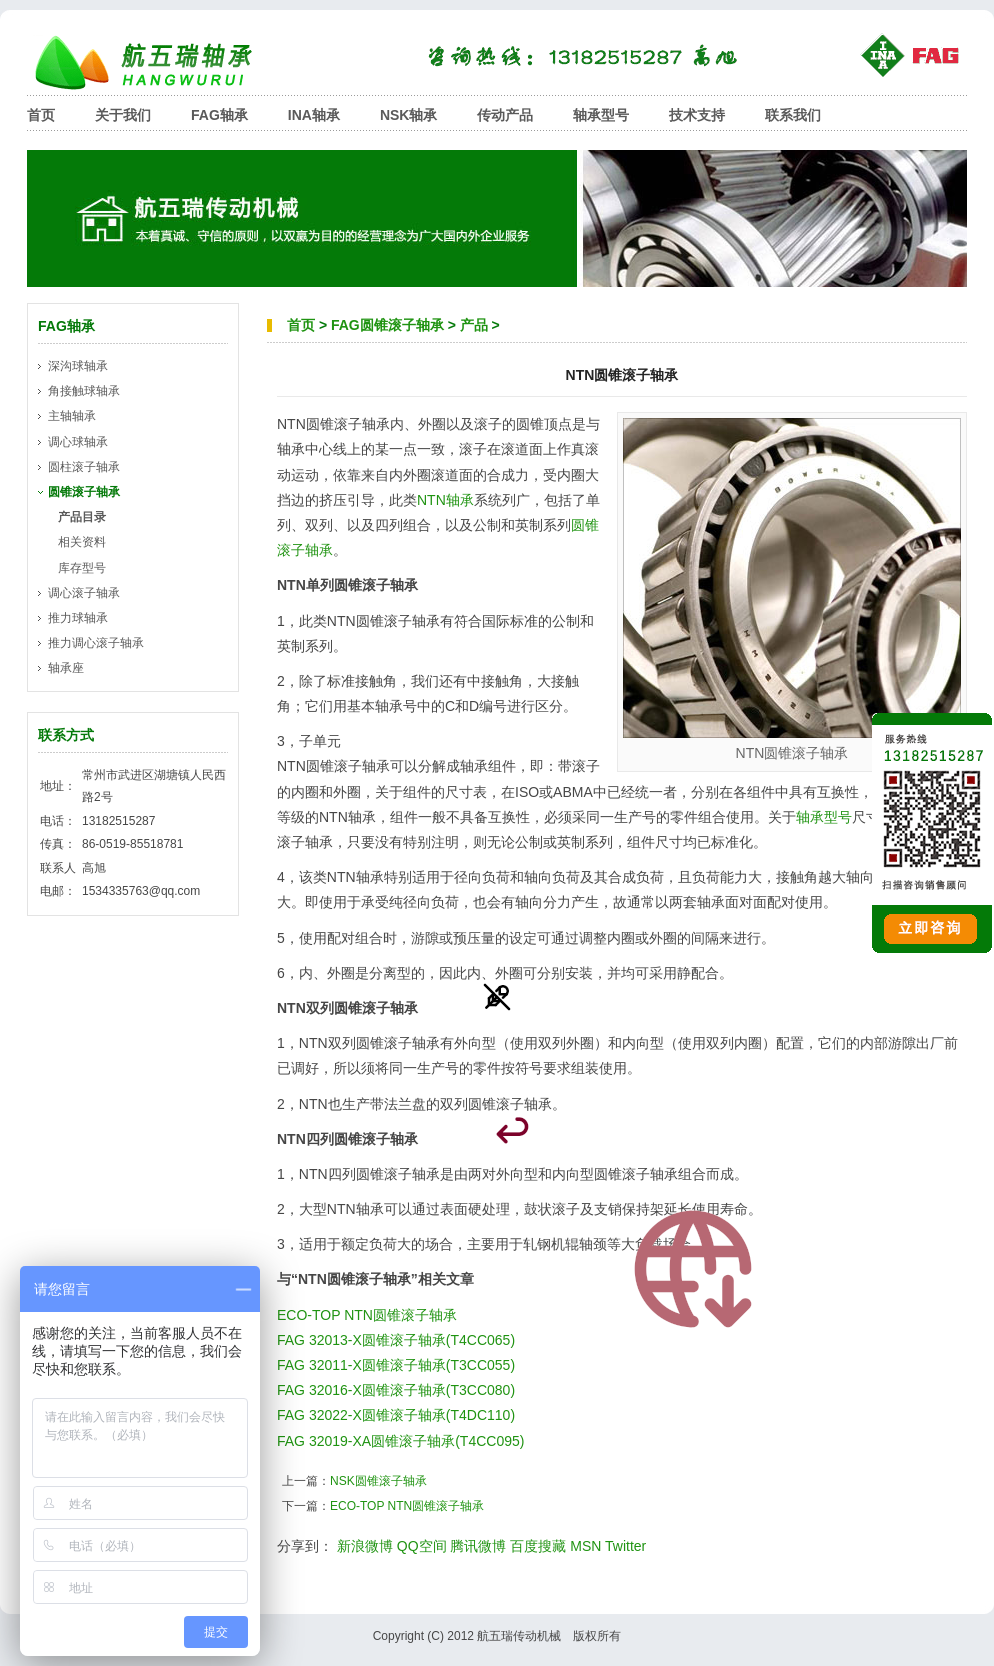  Describe the element at coordinates (497, 997) in the screenshot. I see `disable handwriting or stylus input` at that location.